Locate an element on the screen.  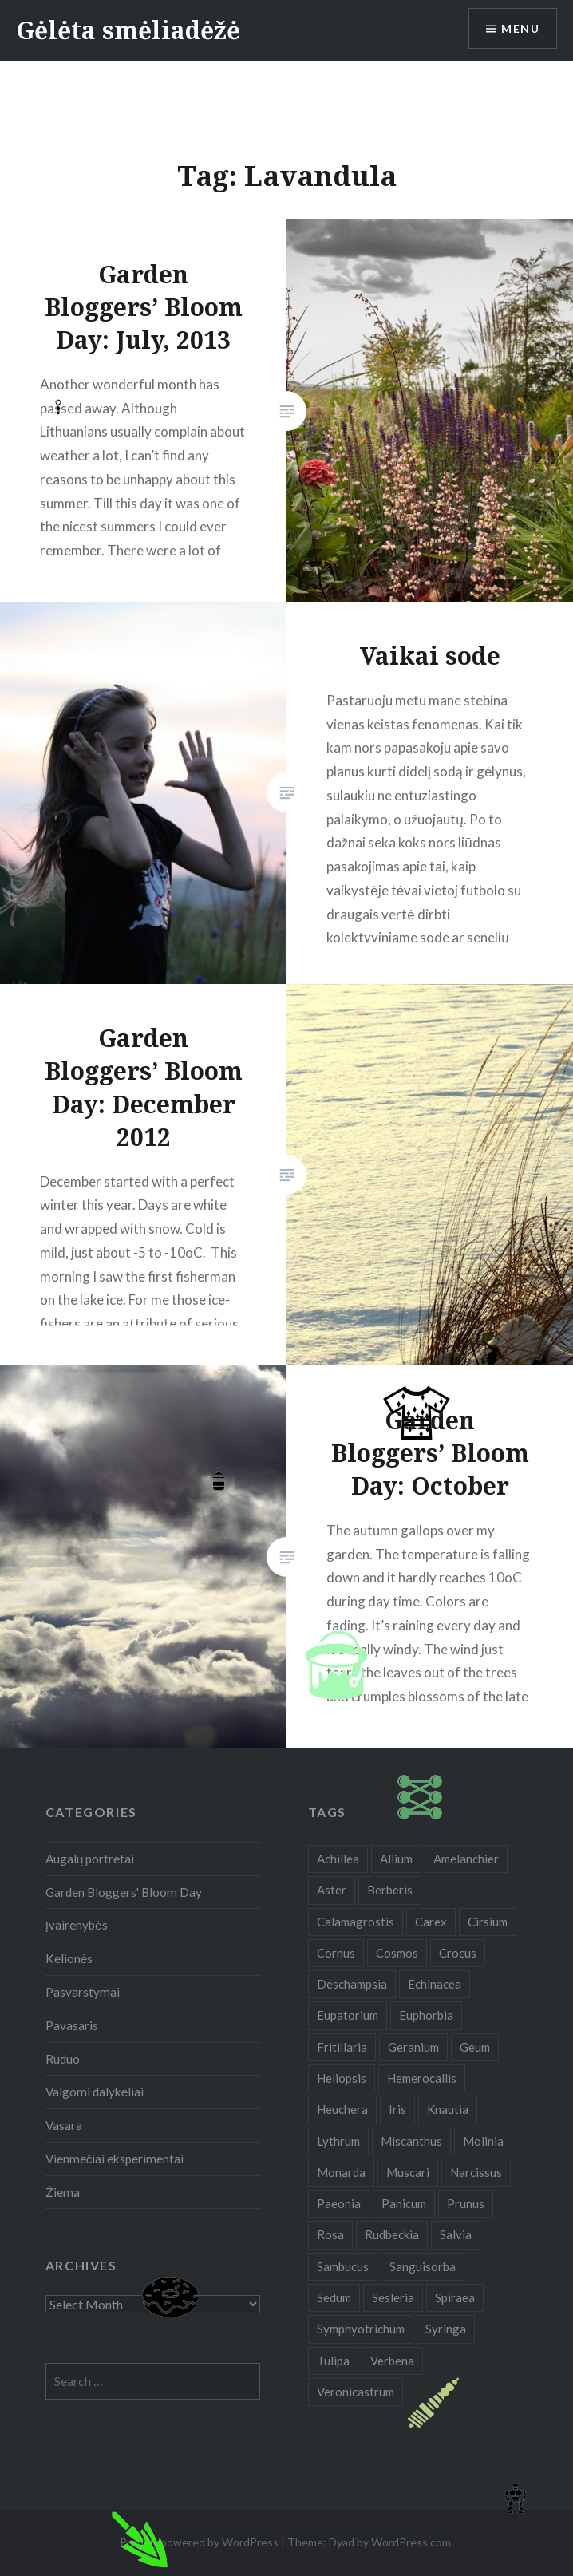
access food or bakery category is located at coordinates (170, 2297).